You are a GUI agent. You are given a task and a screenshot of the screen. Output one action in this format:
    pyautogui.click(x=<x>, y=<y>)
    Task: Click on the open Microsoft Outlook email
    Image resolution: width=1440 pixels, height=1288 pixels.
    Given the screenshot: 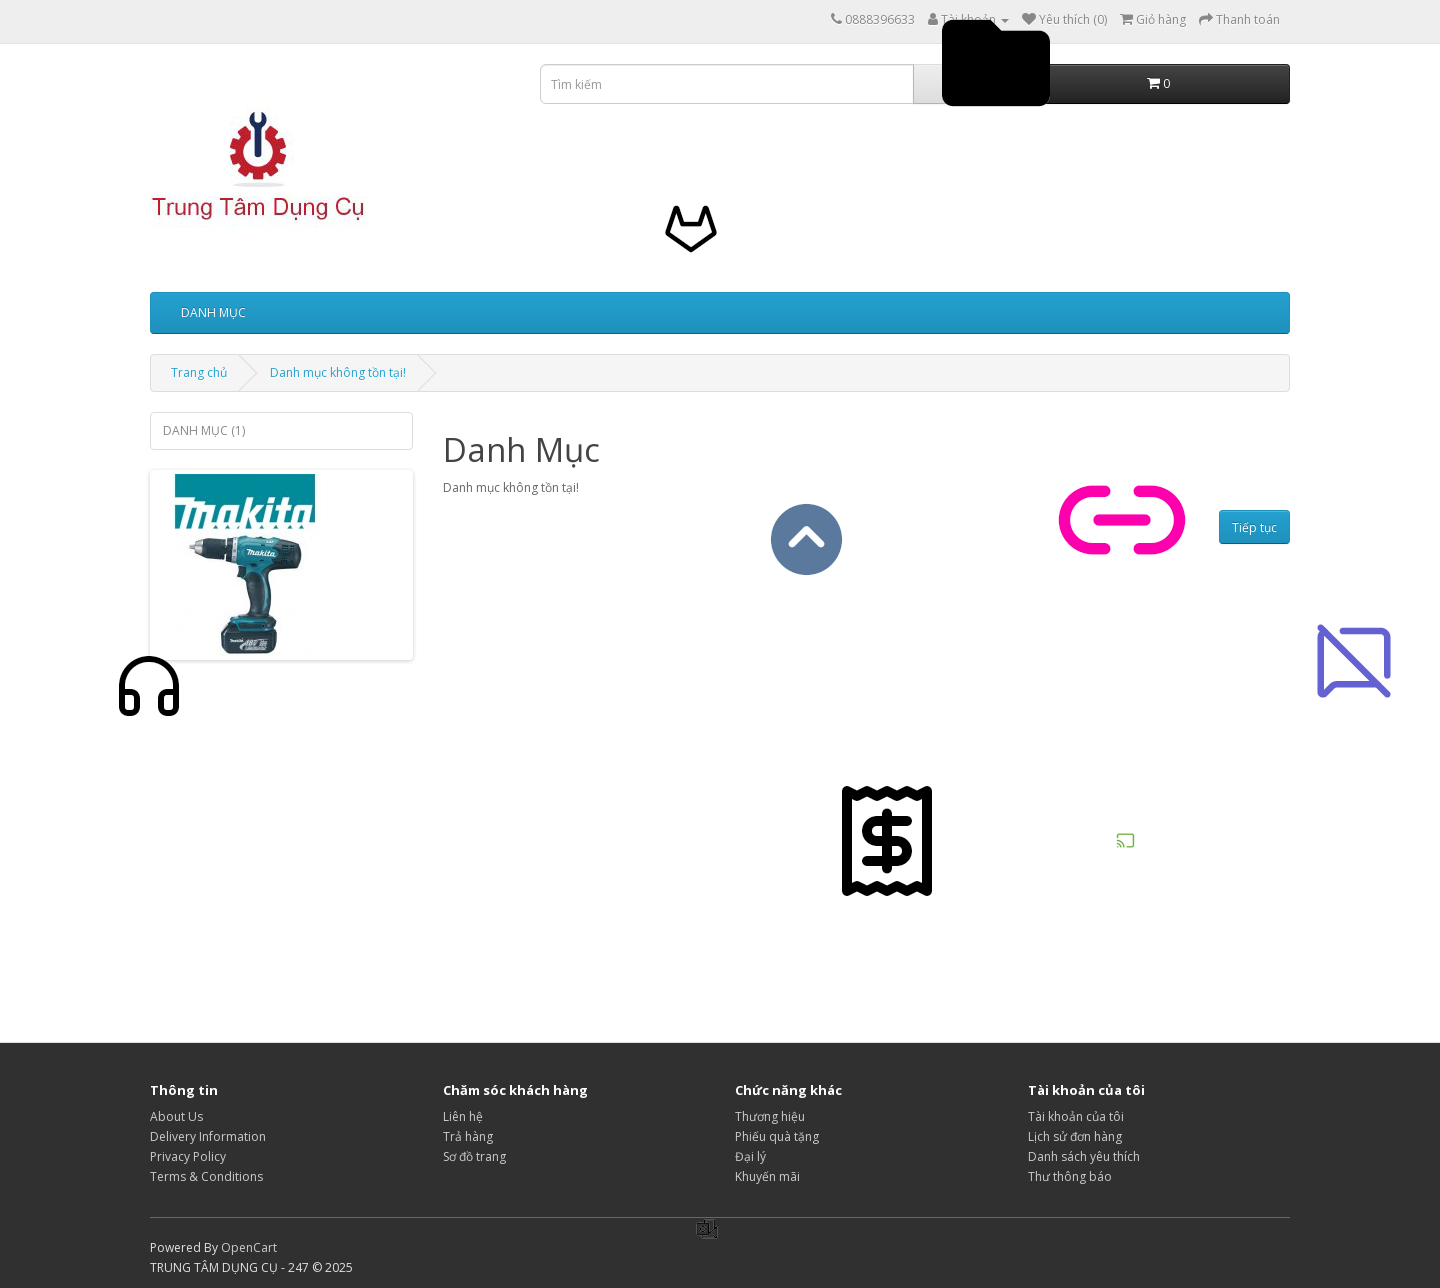 What is the action you would take?
    pyautogui.click(x=707, y=1229)
    